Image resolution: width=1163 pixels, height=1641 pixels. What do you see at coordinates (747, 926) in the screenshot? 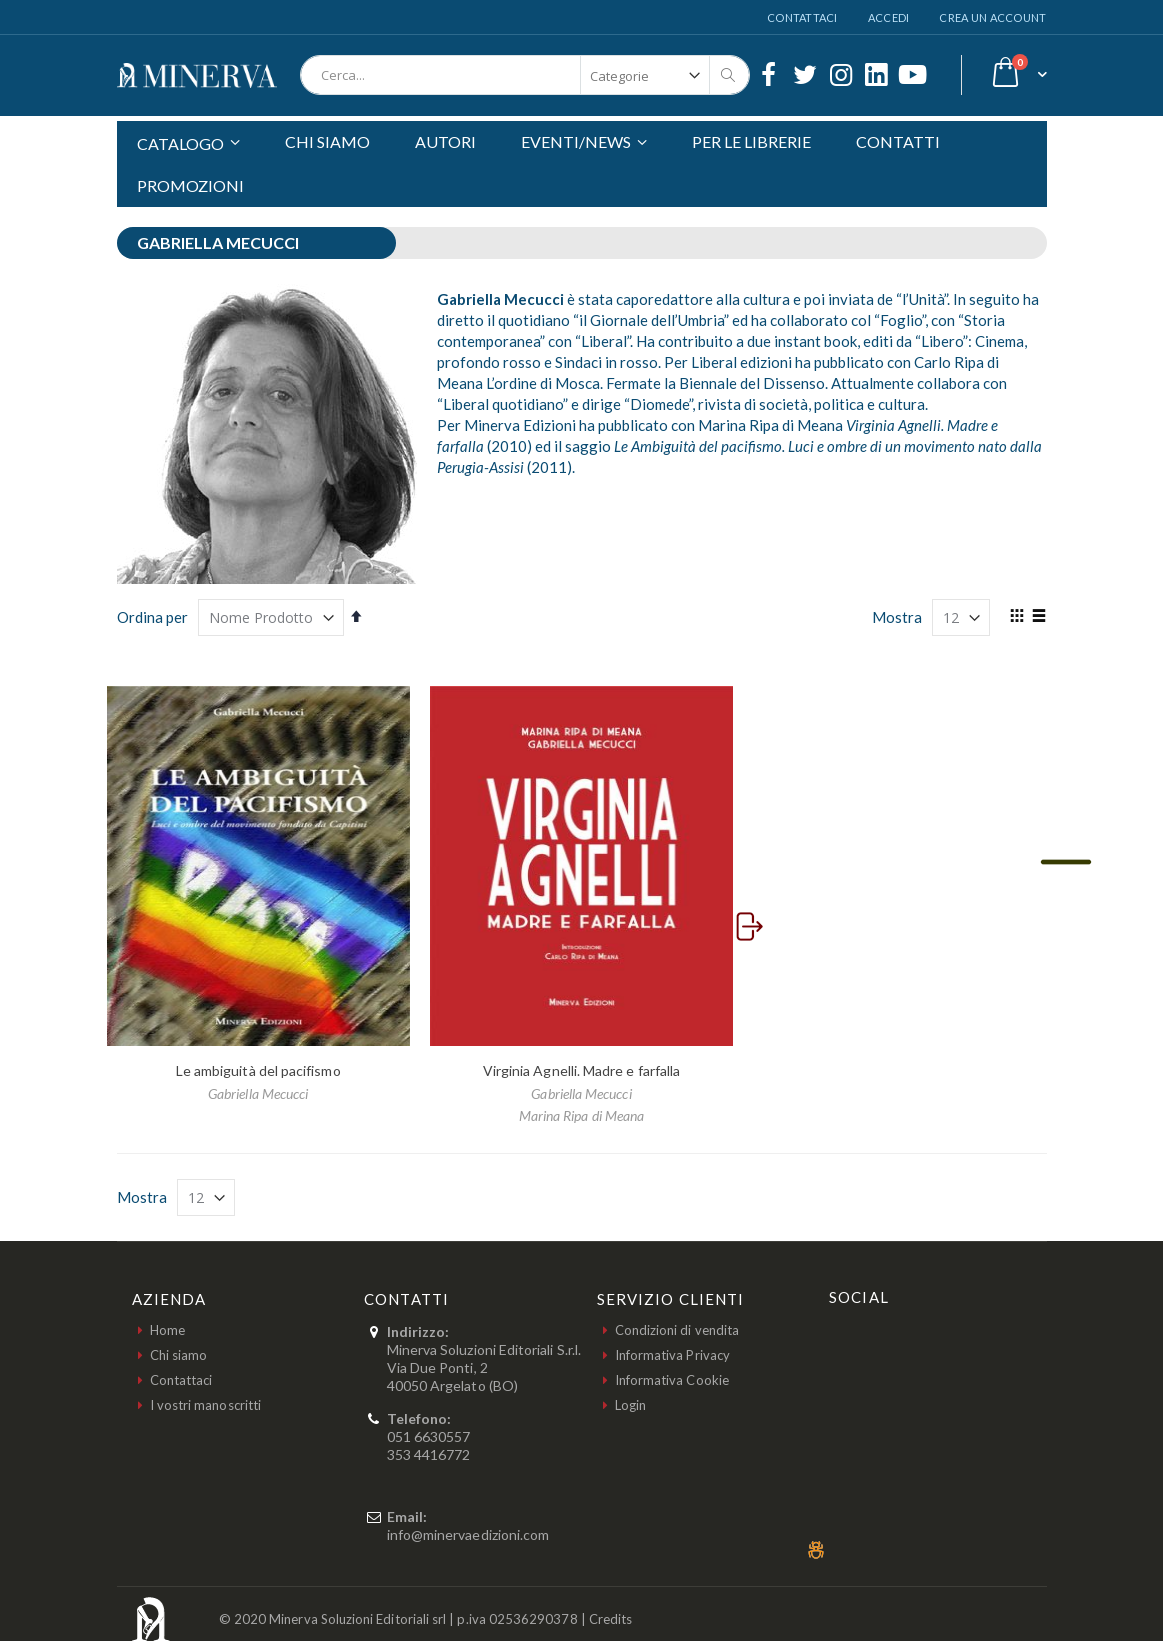
I see `sign out or log out of account` at bounding box center [747, 926].